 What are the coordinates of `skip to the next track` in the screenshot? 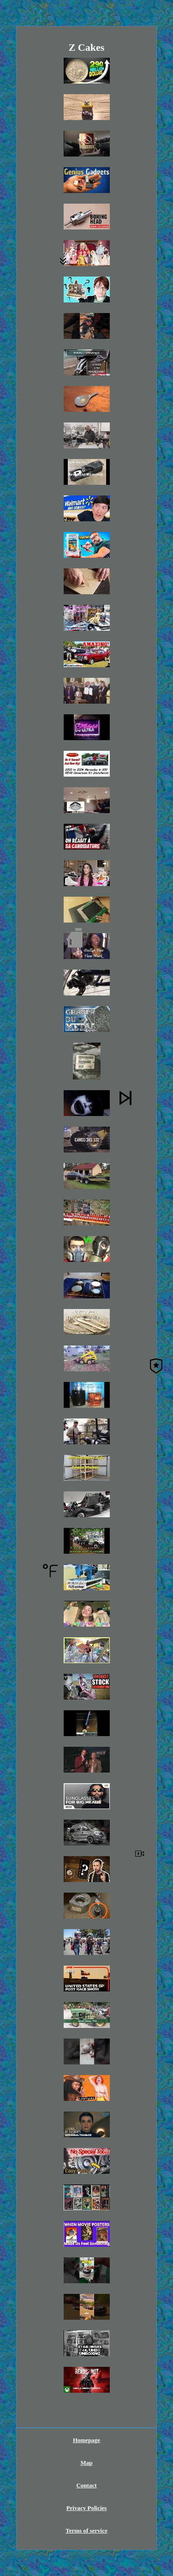 It's located at (126, 1098).